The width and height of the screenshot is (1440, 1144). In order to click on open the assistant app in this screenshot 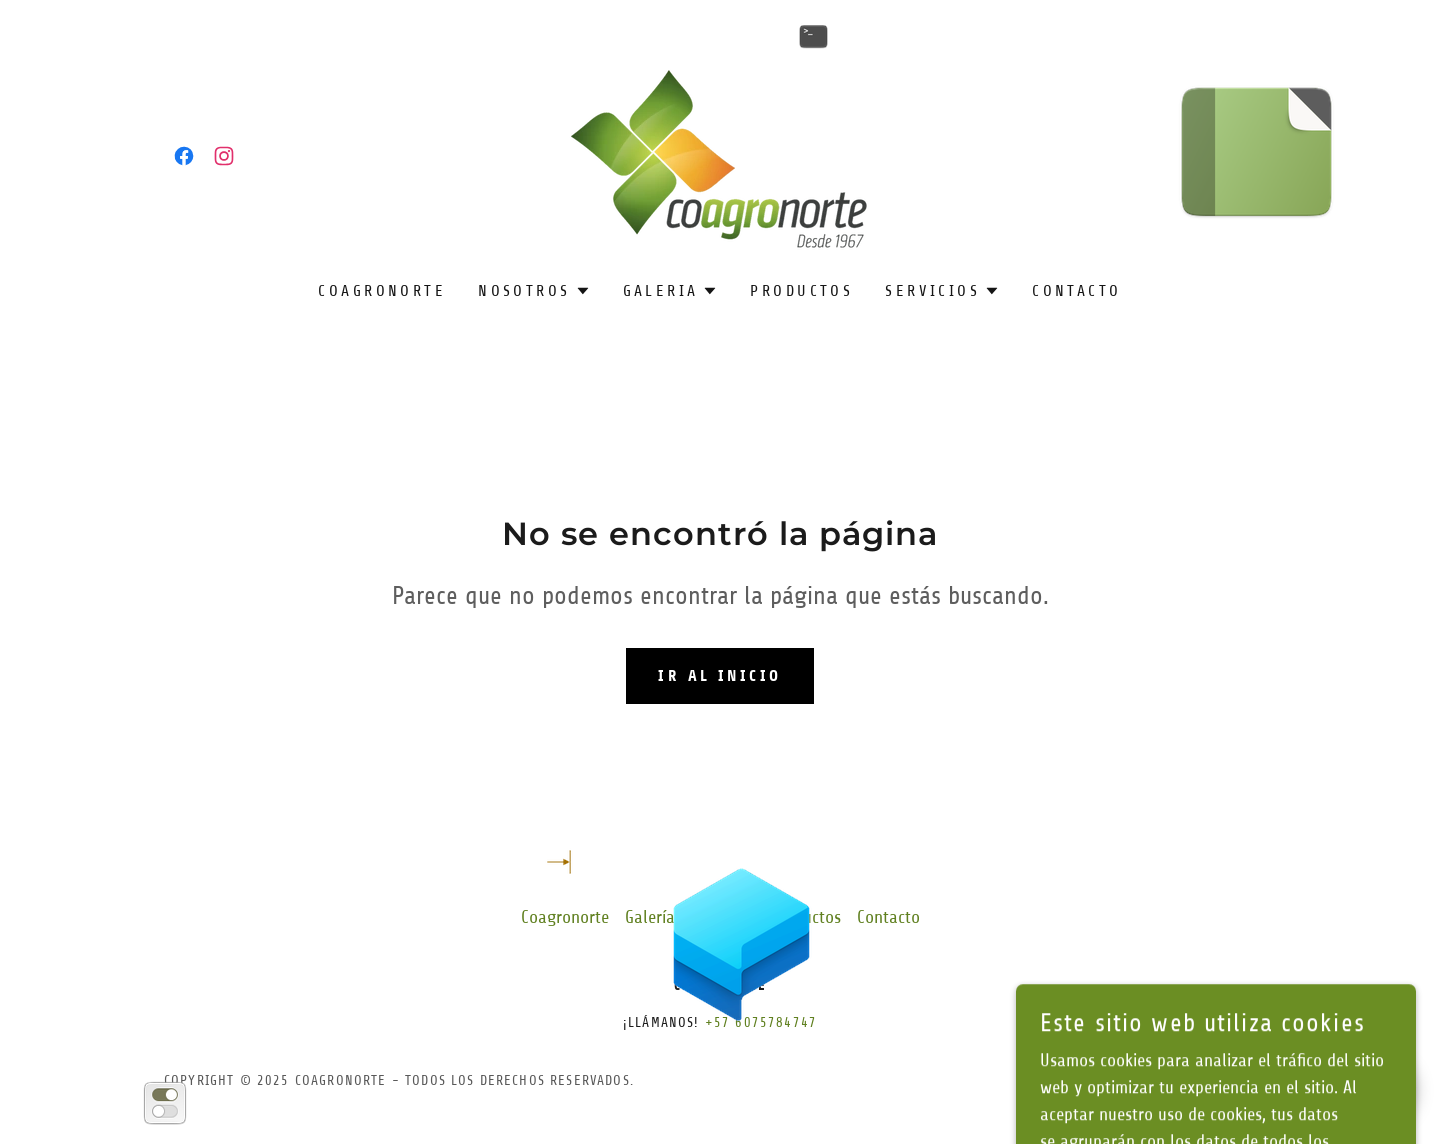, I will do `click(741, 945)`.